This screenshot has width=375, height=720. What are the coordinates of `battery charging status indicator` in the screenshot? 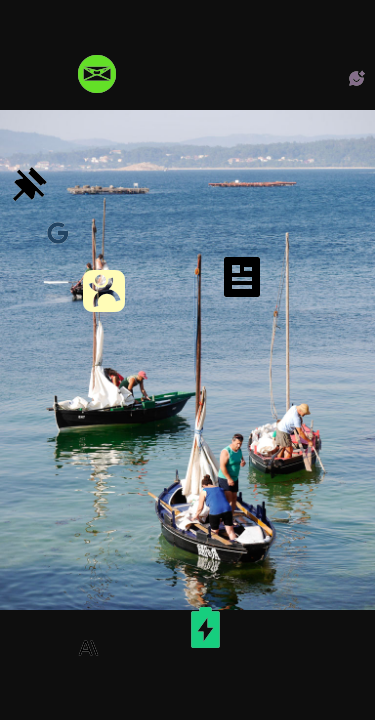 It's located at (205, 627).